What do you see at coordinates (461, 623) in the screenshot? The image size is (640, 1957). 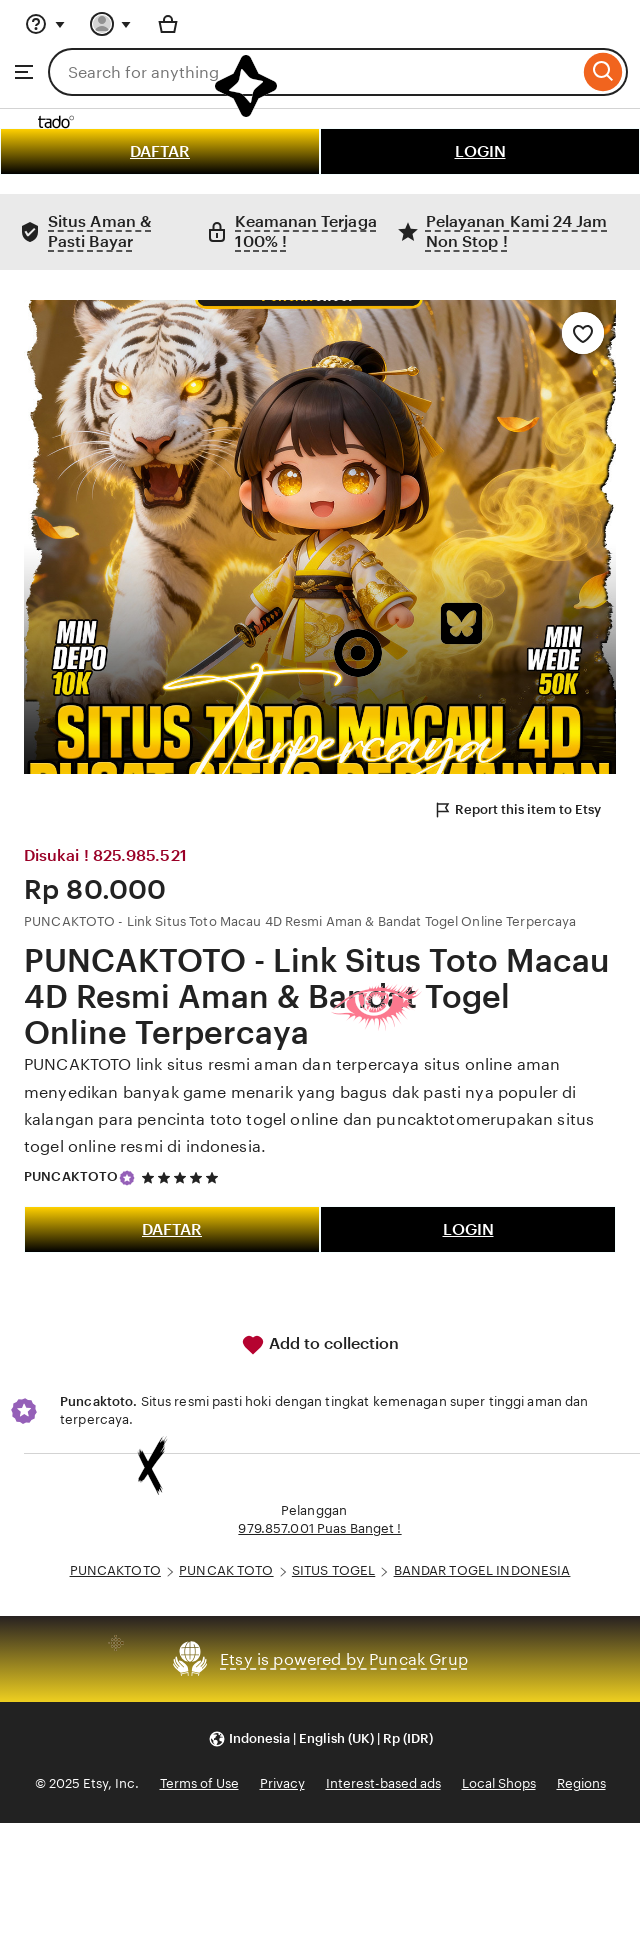 I see `open Bluesky social media app` at bounding box center [461, 623].